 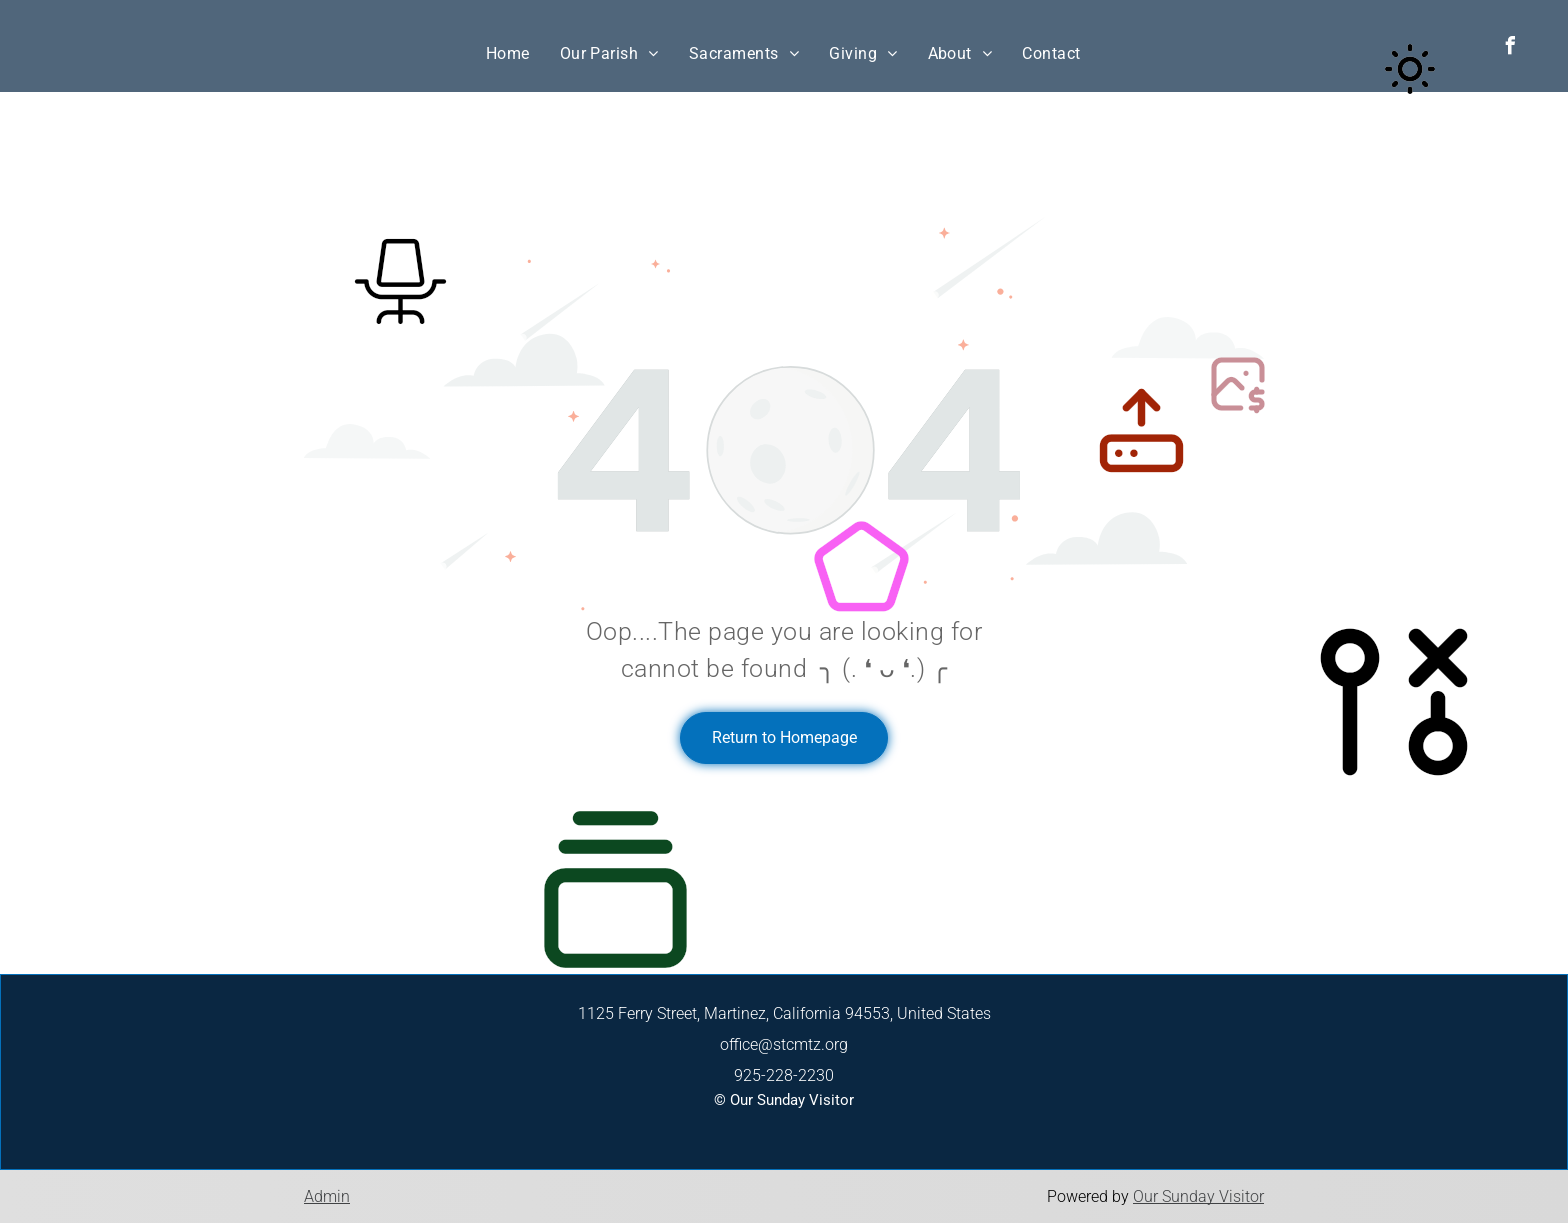 I want to click on view stacked cards or layers, so click(x=615, y=889).